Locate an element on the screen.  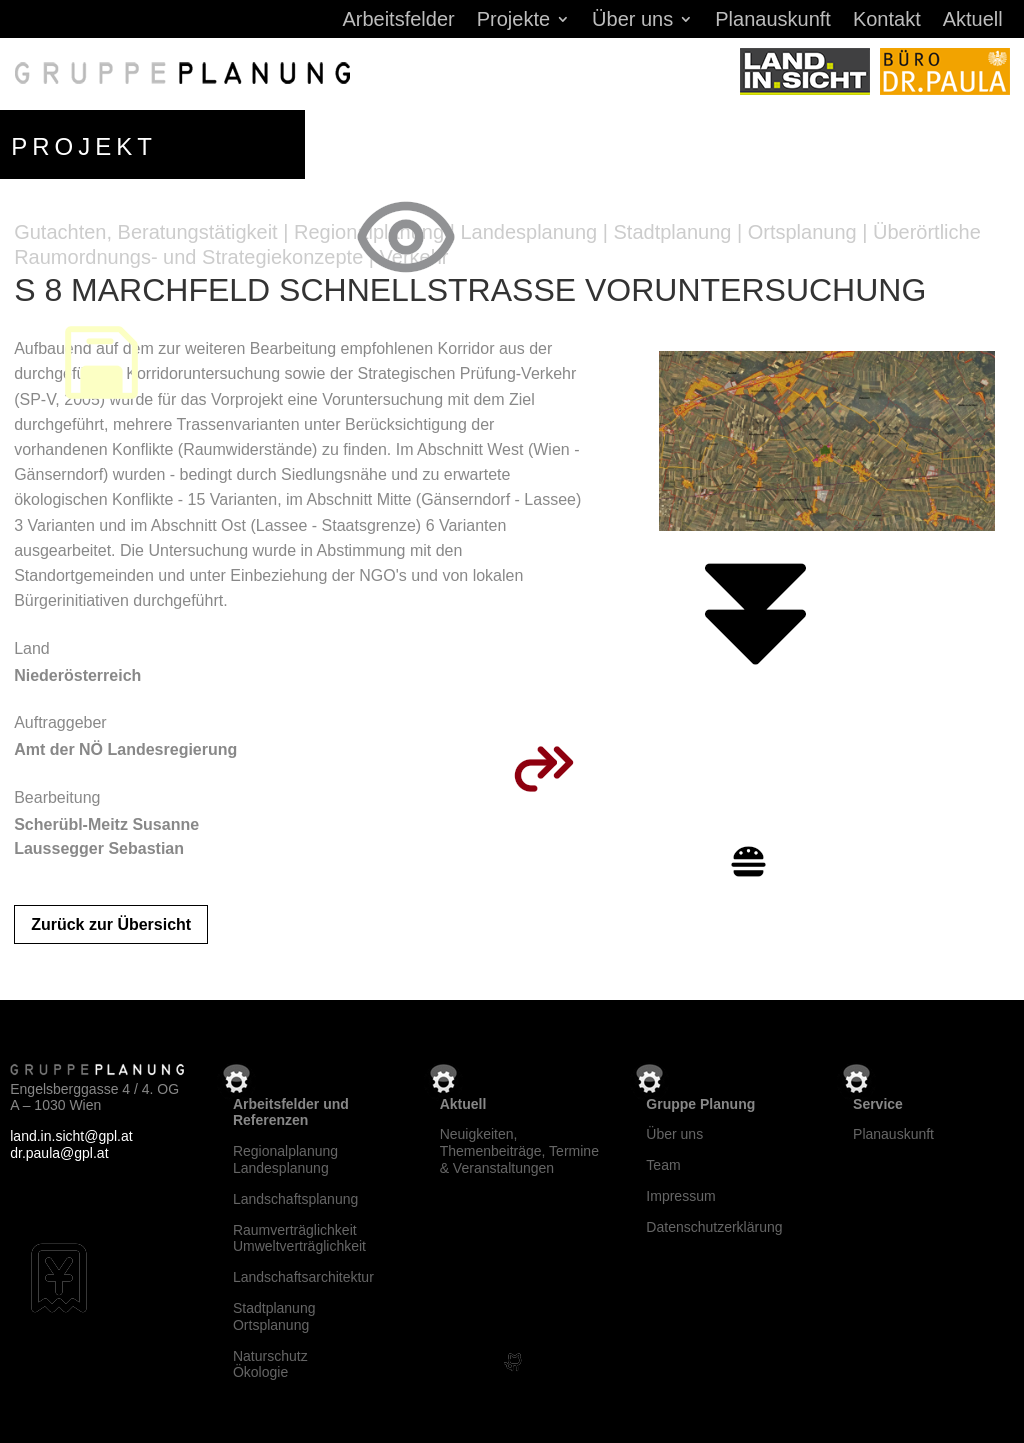
view receipt in yuan currency is located at coordinates (59, 1278).